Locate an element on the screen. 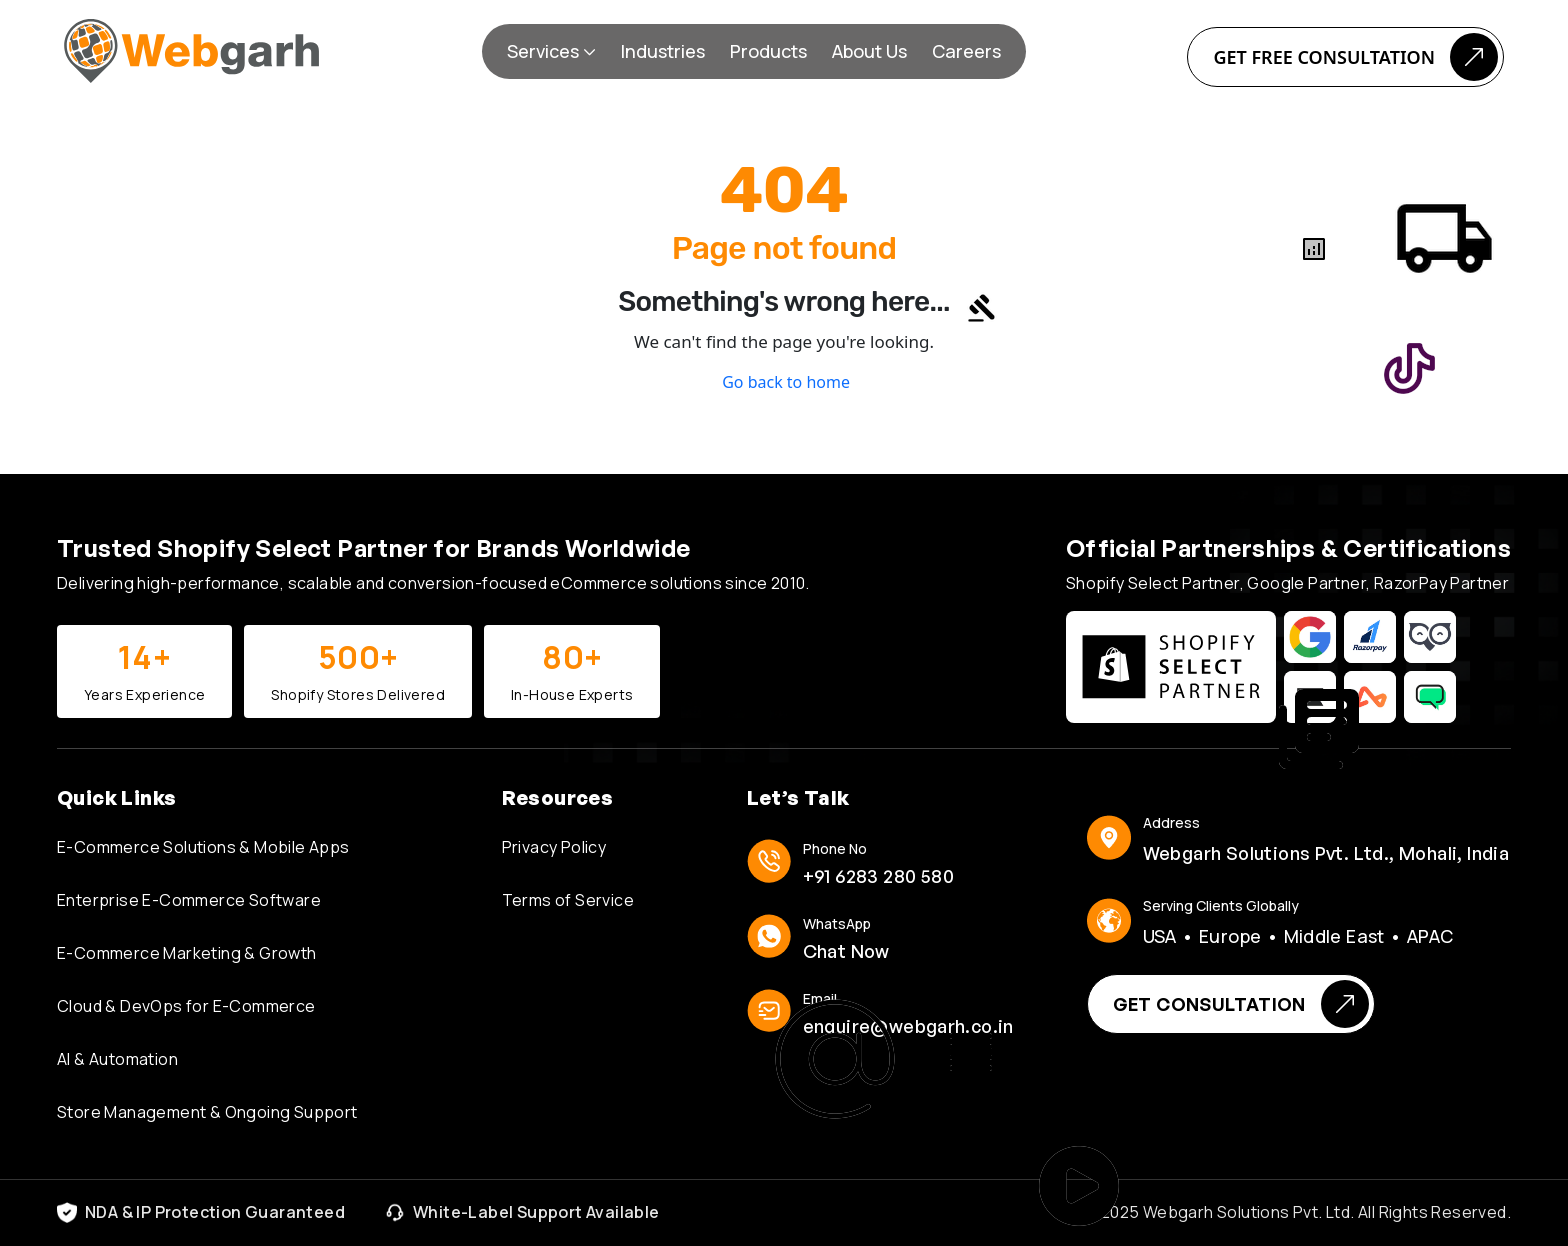 The height and width of the screenshot is (1246, 1568). view analytics and statistics is located at coordinates (1314, 249).